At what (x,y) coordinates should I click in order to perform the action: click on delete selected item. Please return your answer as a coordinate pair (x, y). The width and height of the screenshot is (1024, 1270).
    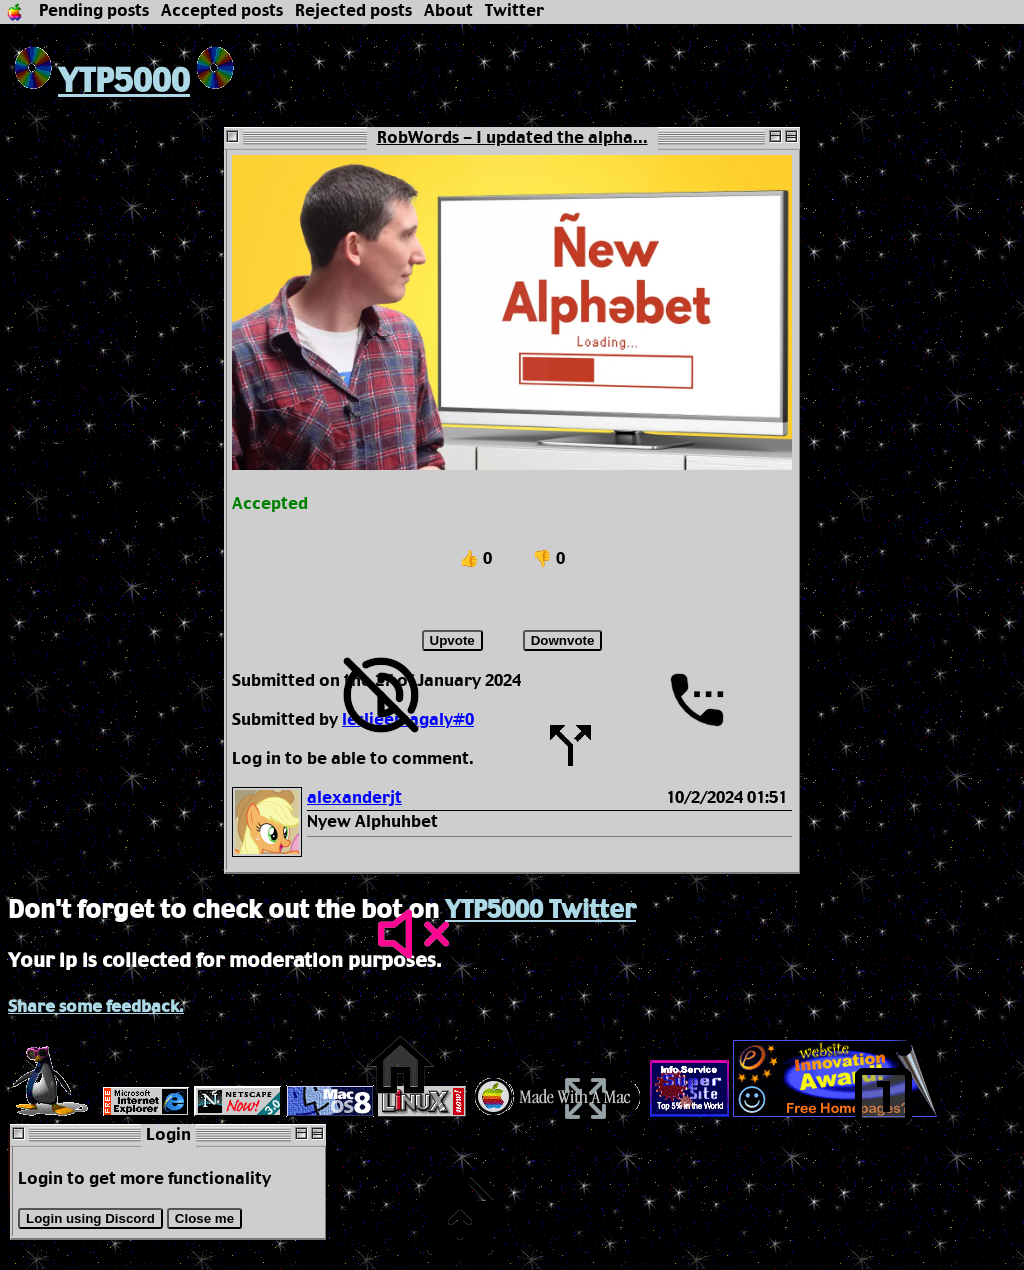
    Looking at the image, I should click on (809, 899).